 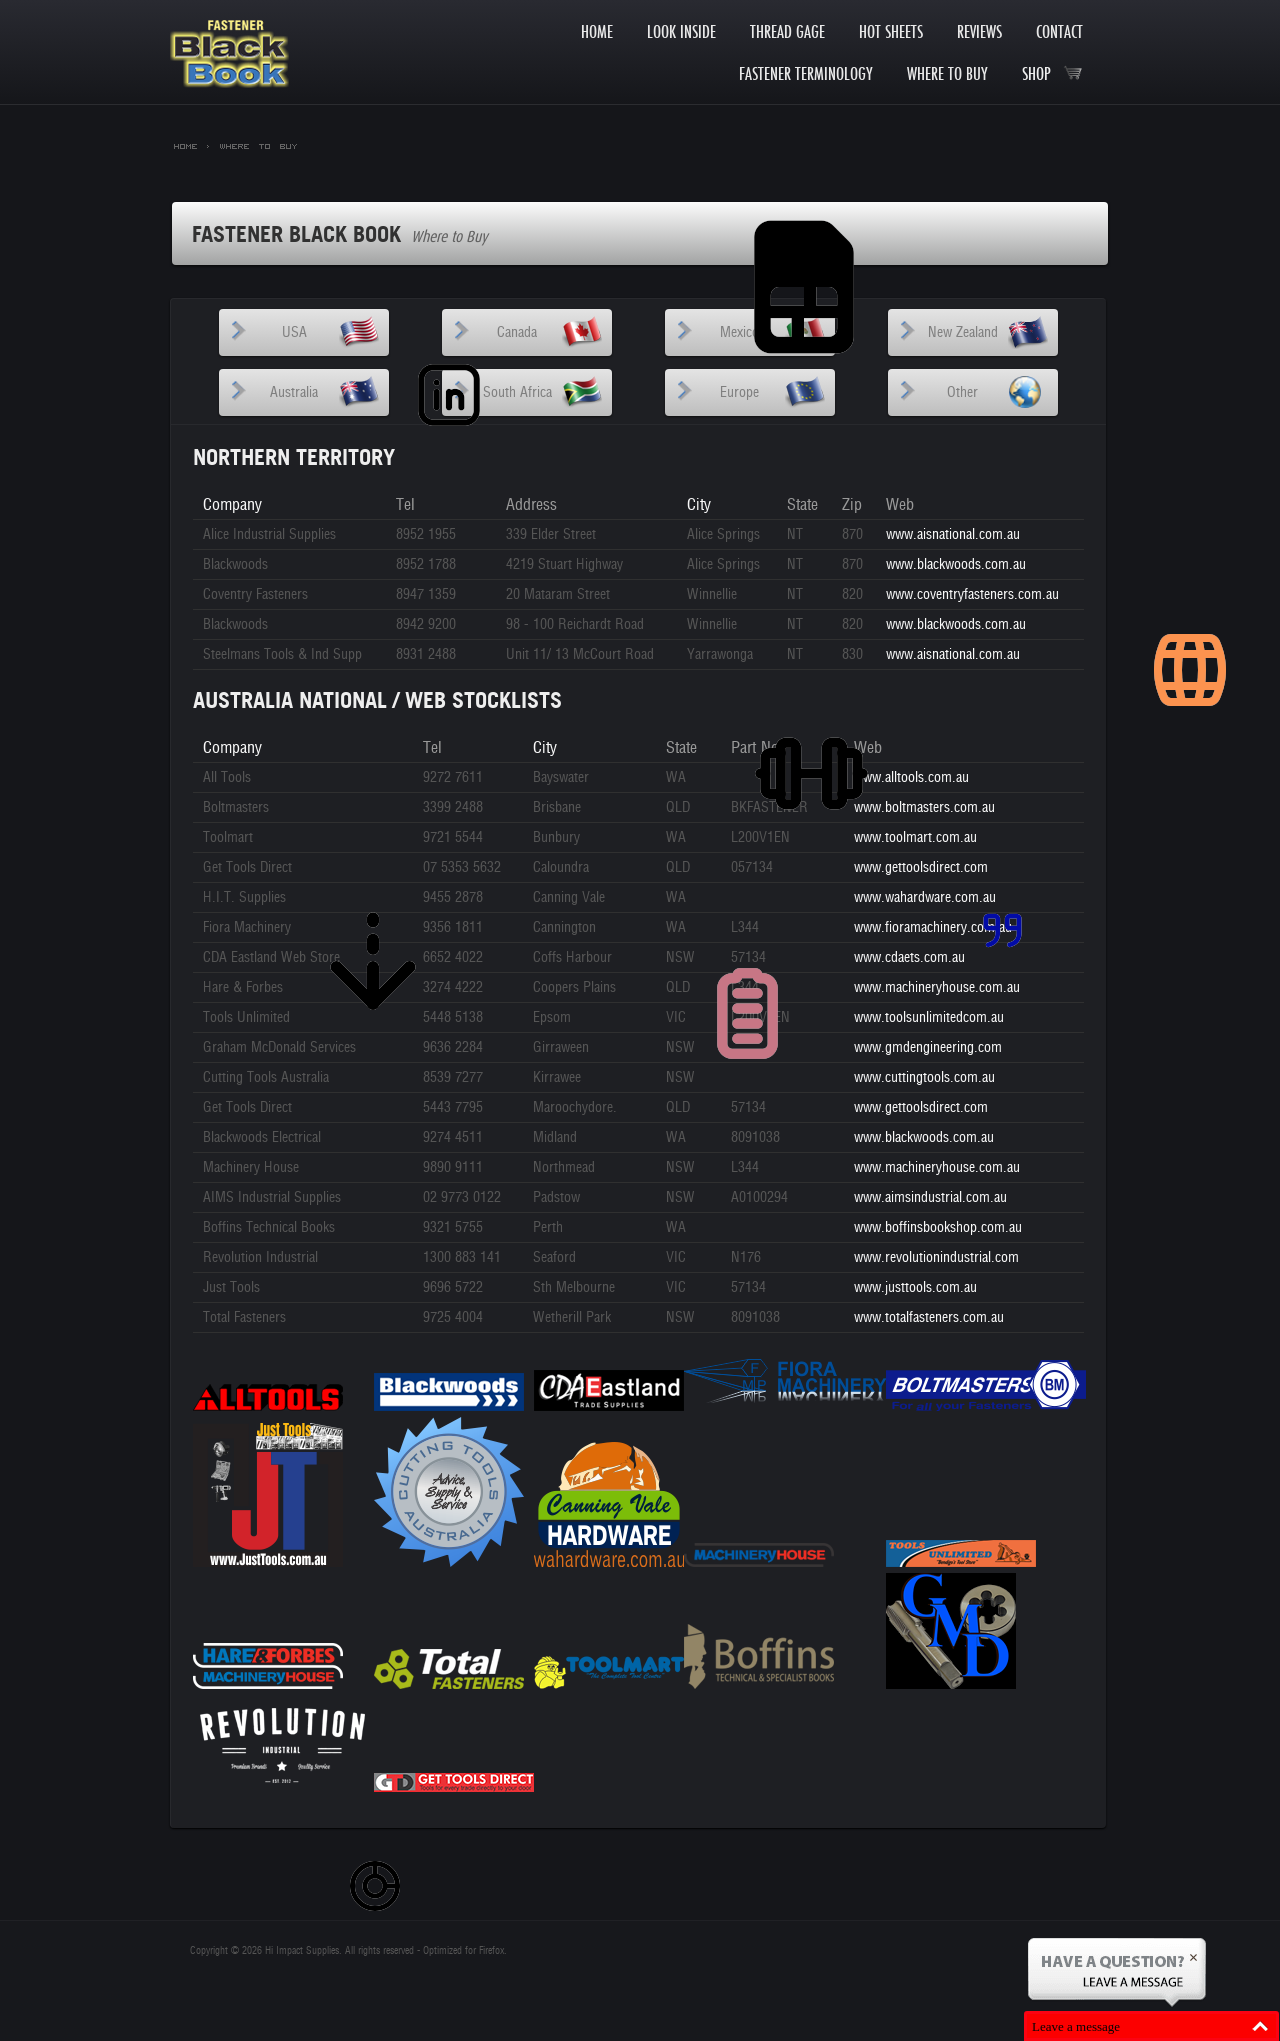 What do you see at coordinates (811, 773) in the screenshot?
I see `access workout or fitness features` at bounding box center [811, 773].